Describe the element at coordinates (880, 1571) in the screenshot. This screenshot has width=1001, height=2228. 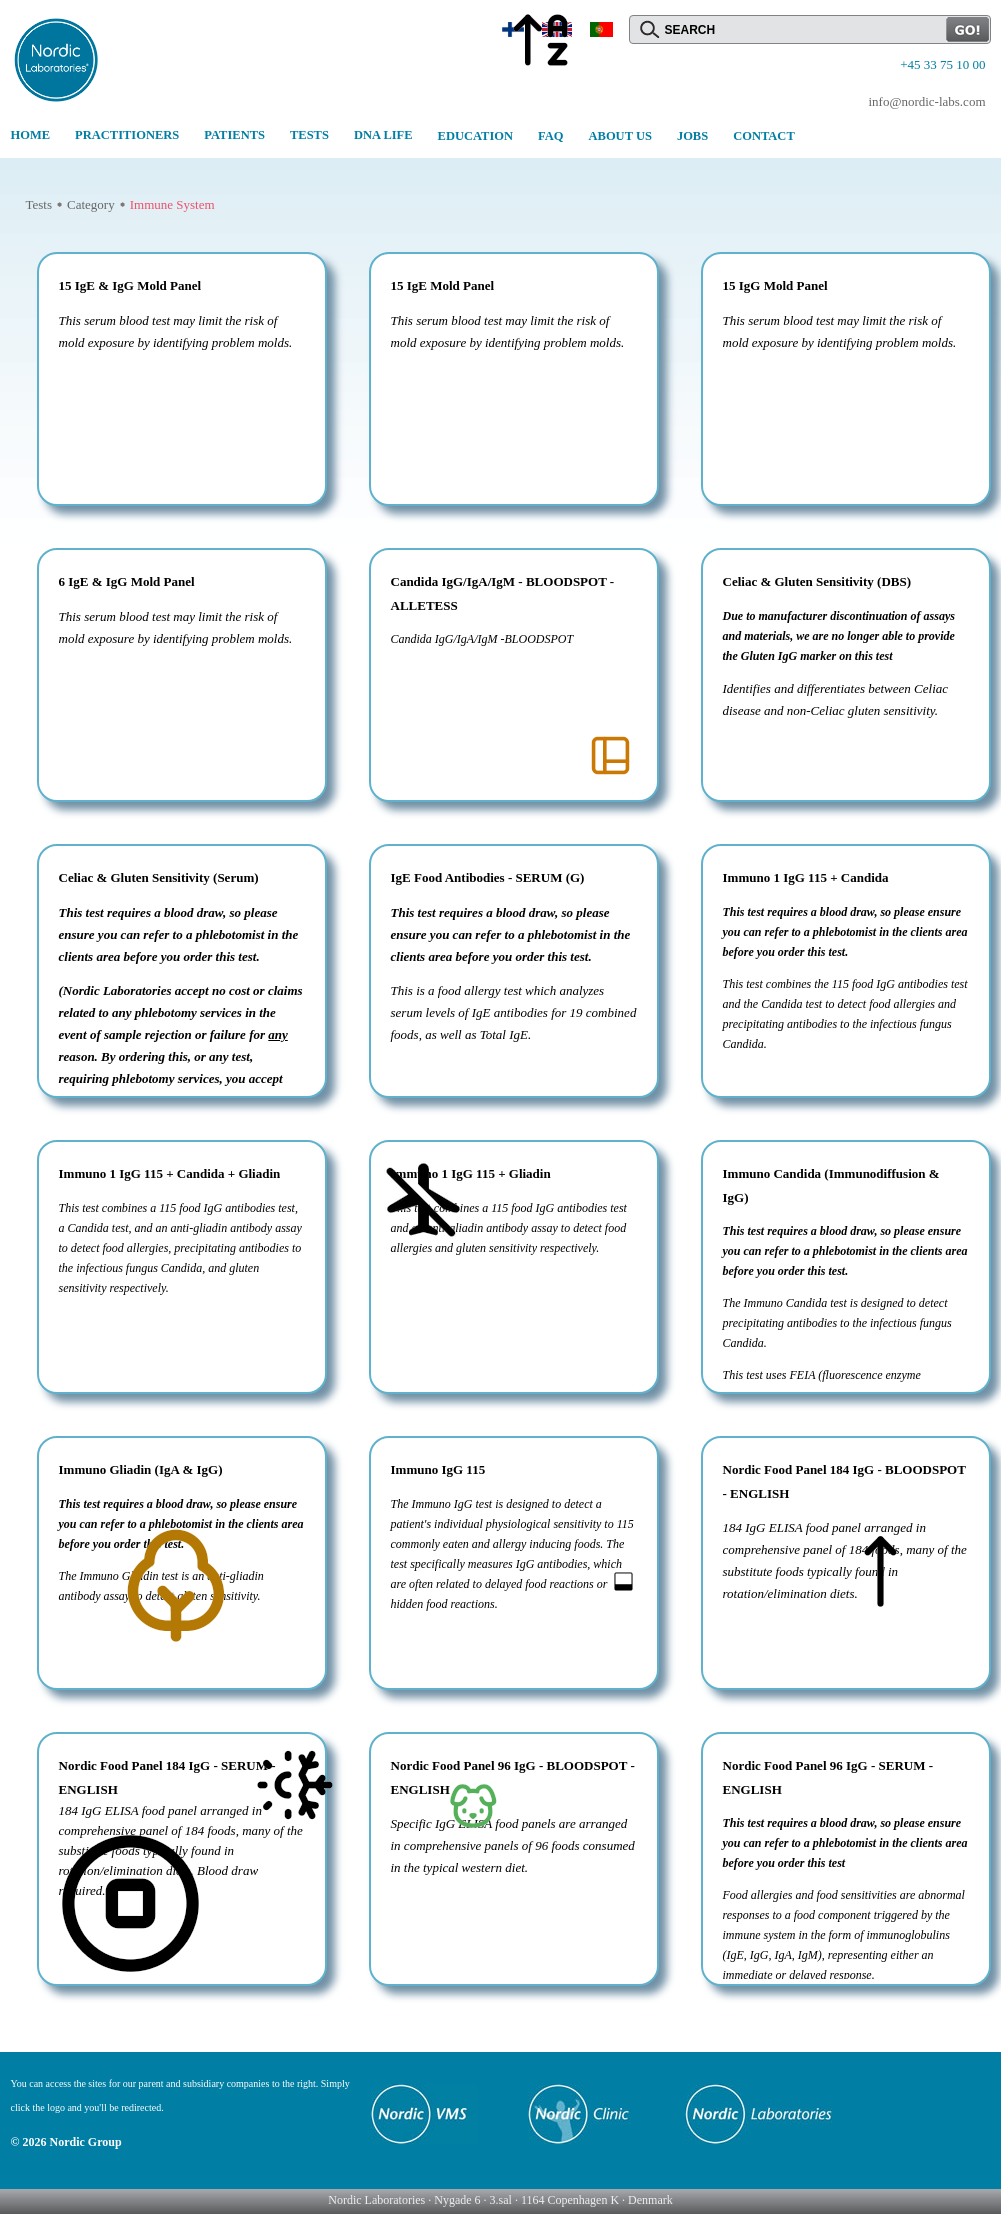
I see `move item up in a list` at that location.